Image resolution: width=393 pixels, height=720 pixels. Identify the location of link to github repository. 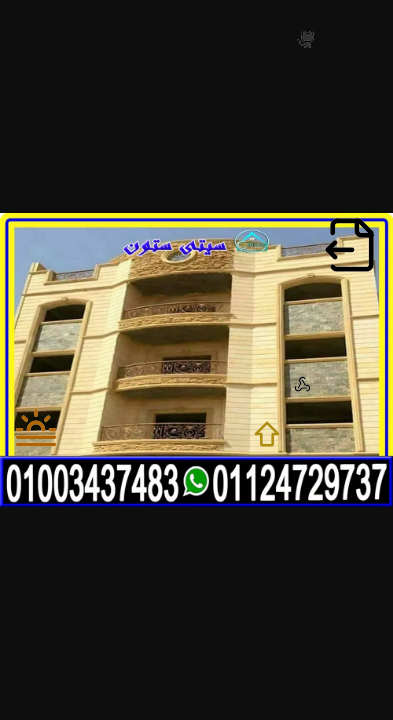
(307, 39).